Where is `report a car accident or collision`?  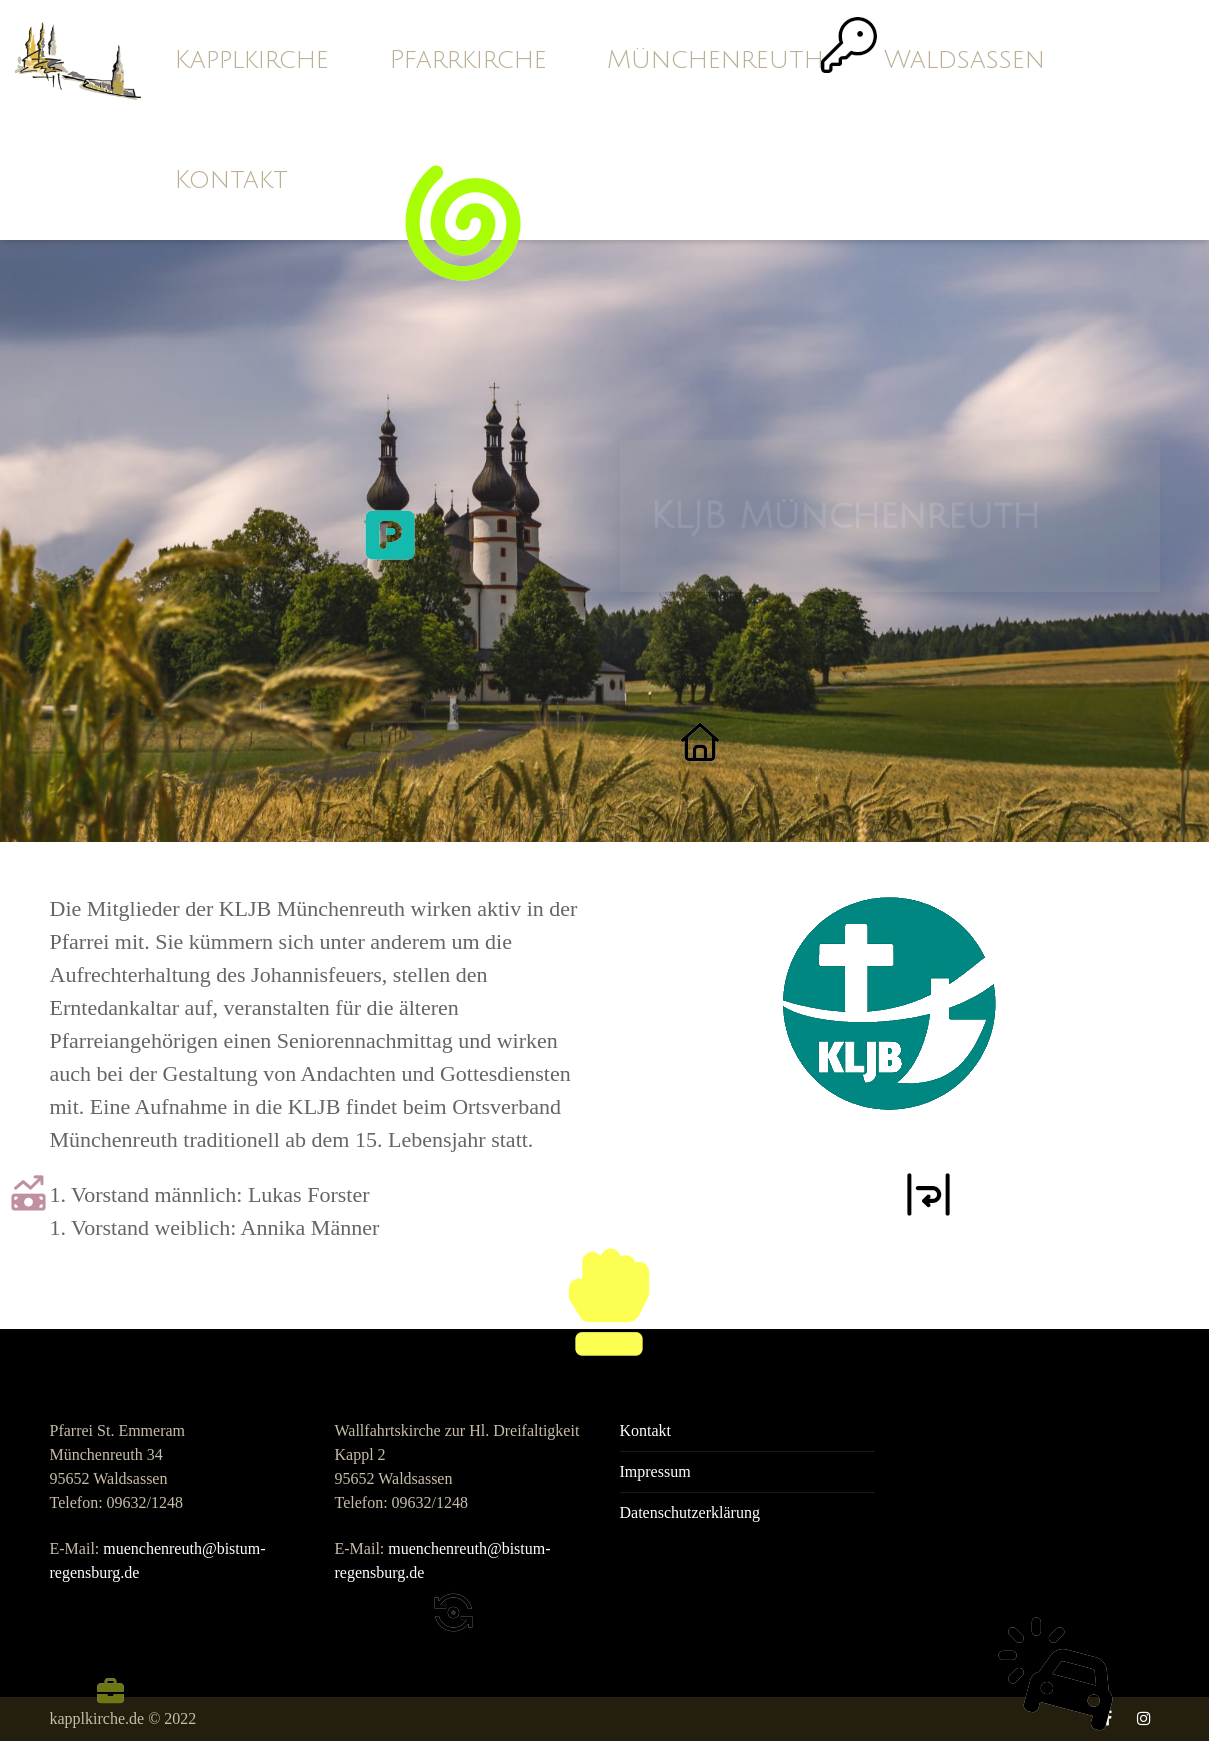 report a car accident or collision is located at coordinates (1057, 1676).